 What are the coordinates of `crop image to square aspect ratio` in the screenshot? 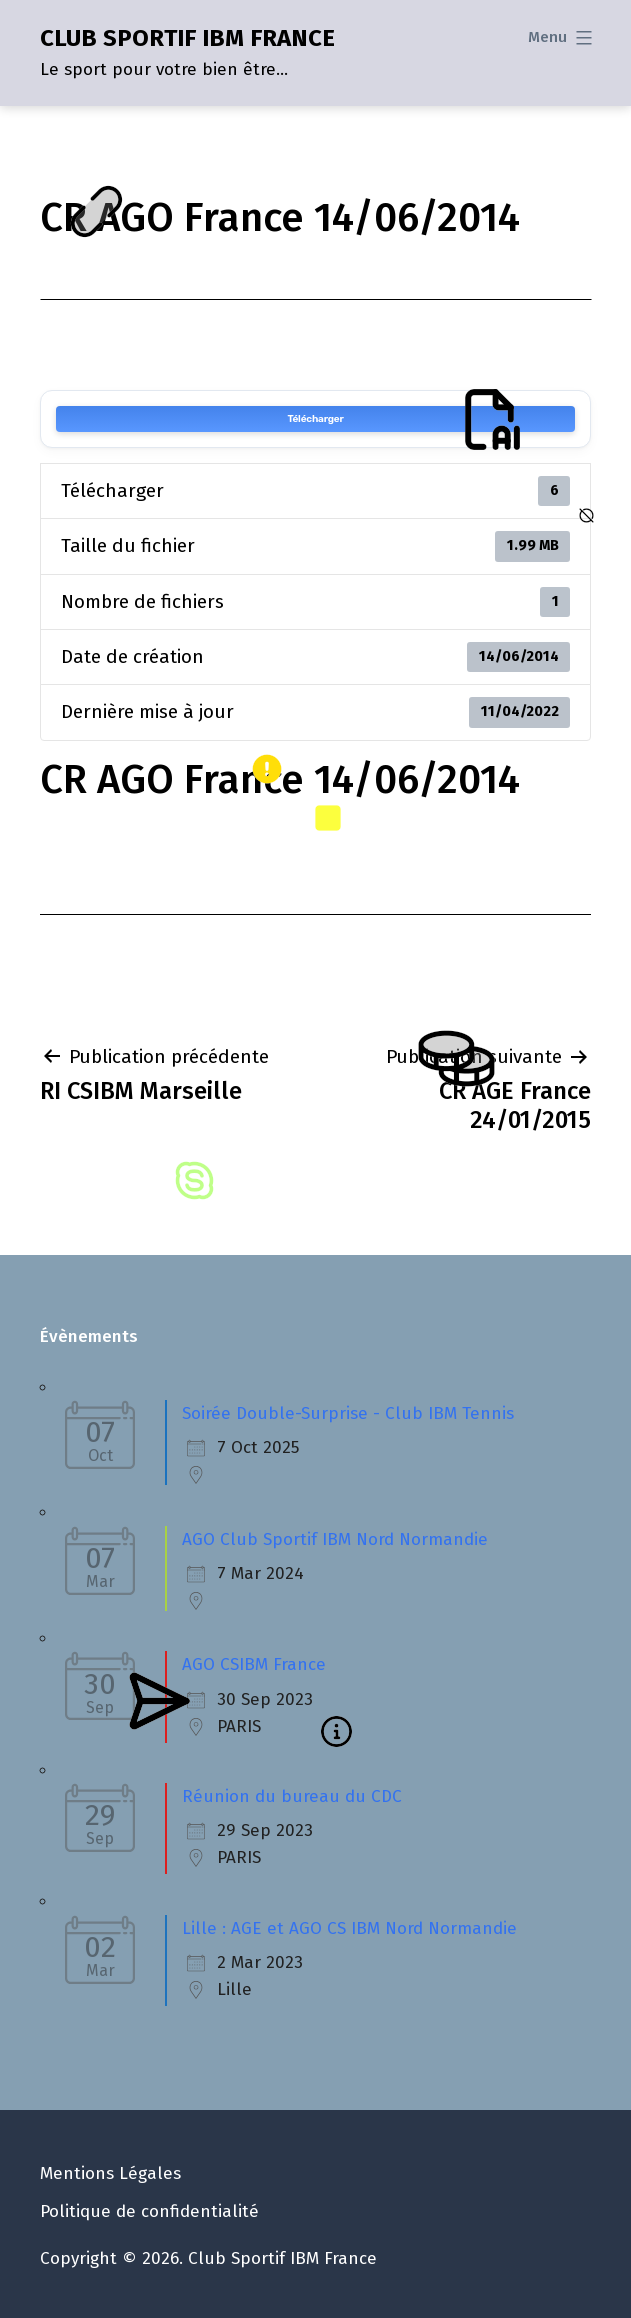 It's located at (328, 818).